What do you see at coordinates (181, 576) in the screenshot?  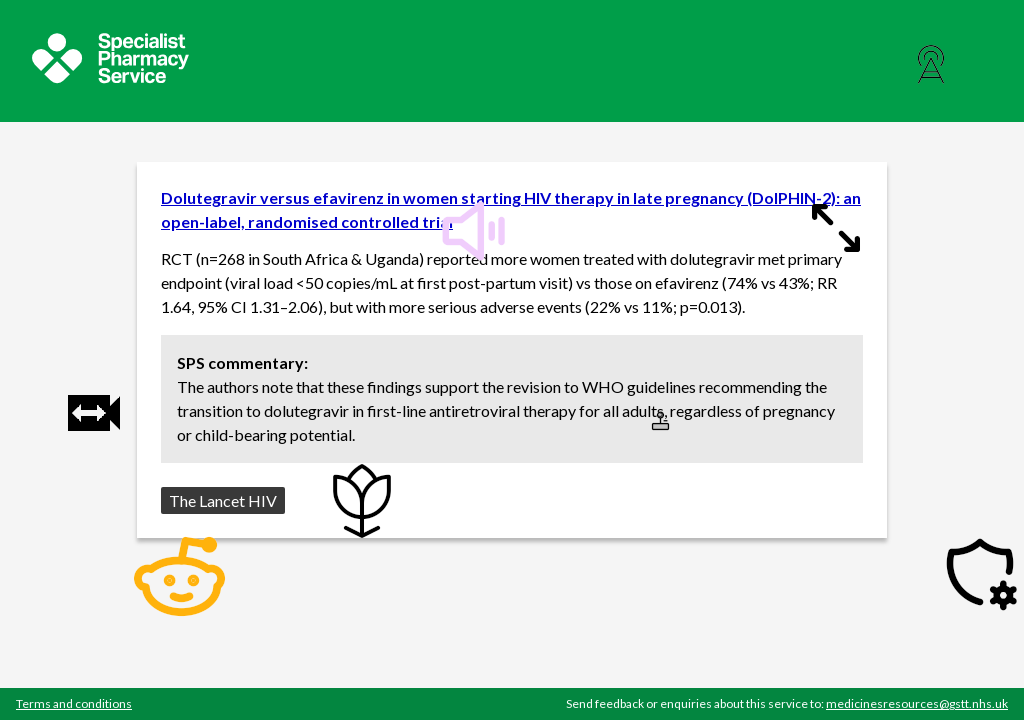 I see `open reddit` at bounding box center [181, 576].